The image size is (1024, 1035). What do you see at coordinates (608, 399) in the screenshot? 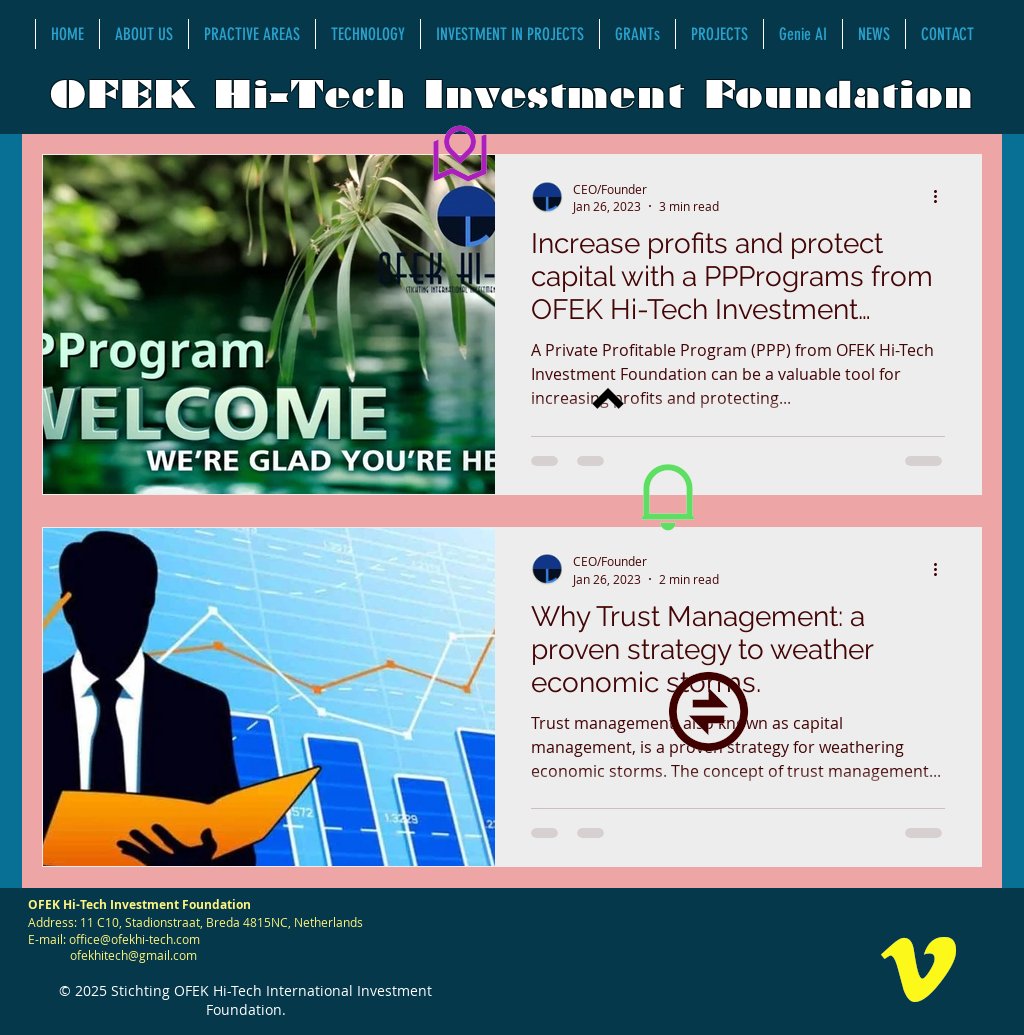
I see `expand or collapse a dropdown menu` at bounding box center [608, 399].